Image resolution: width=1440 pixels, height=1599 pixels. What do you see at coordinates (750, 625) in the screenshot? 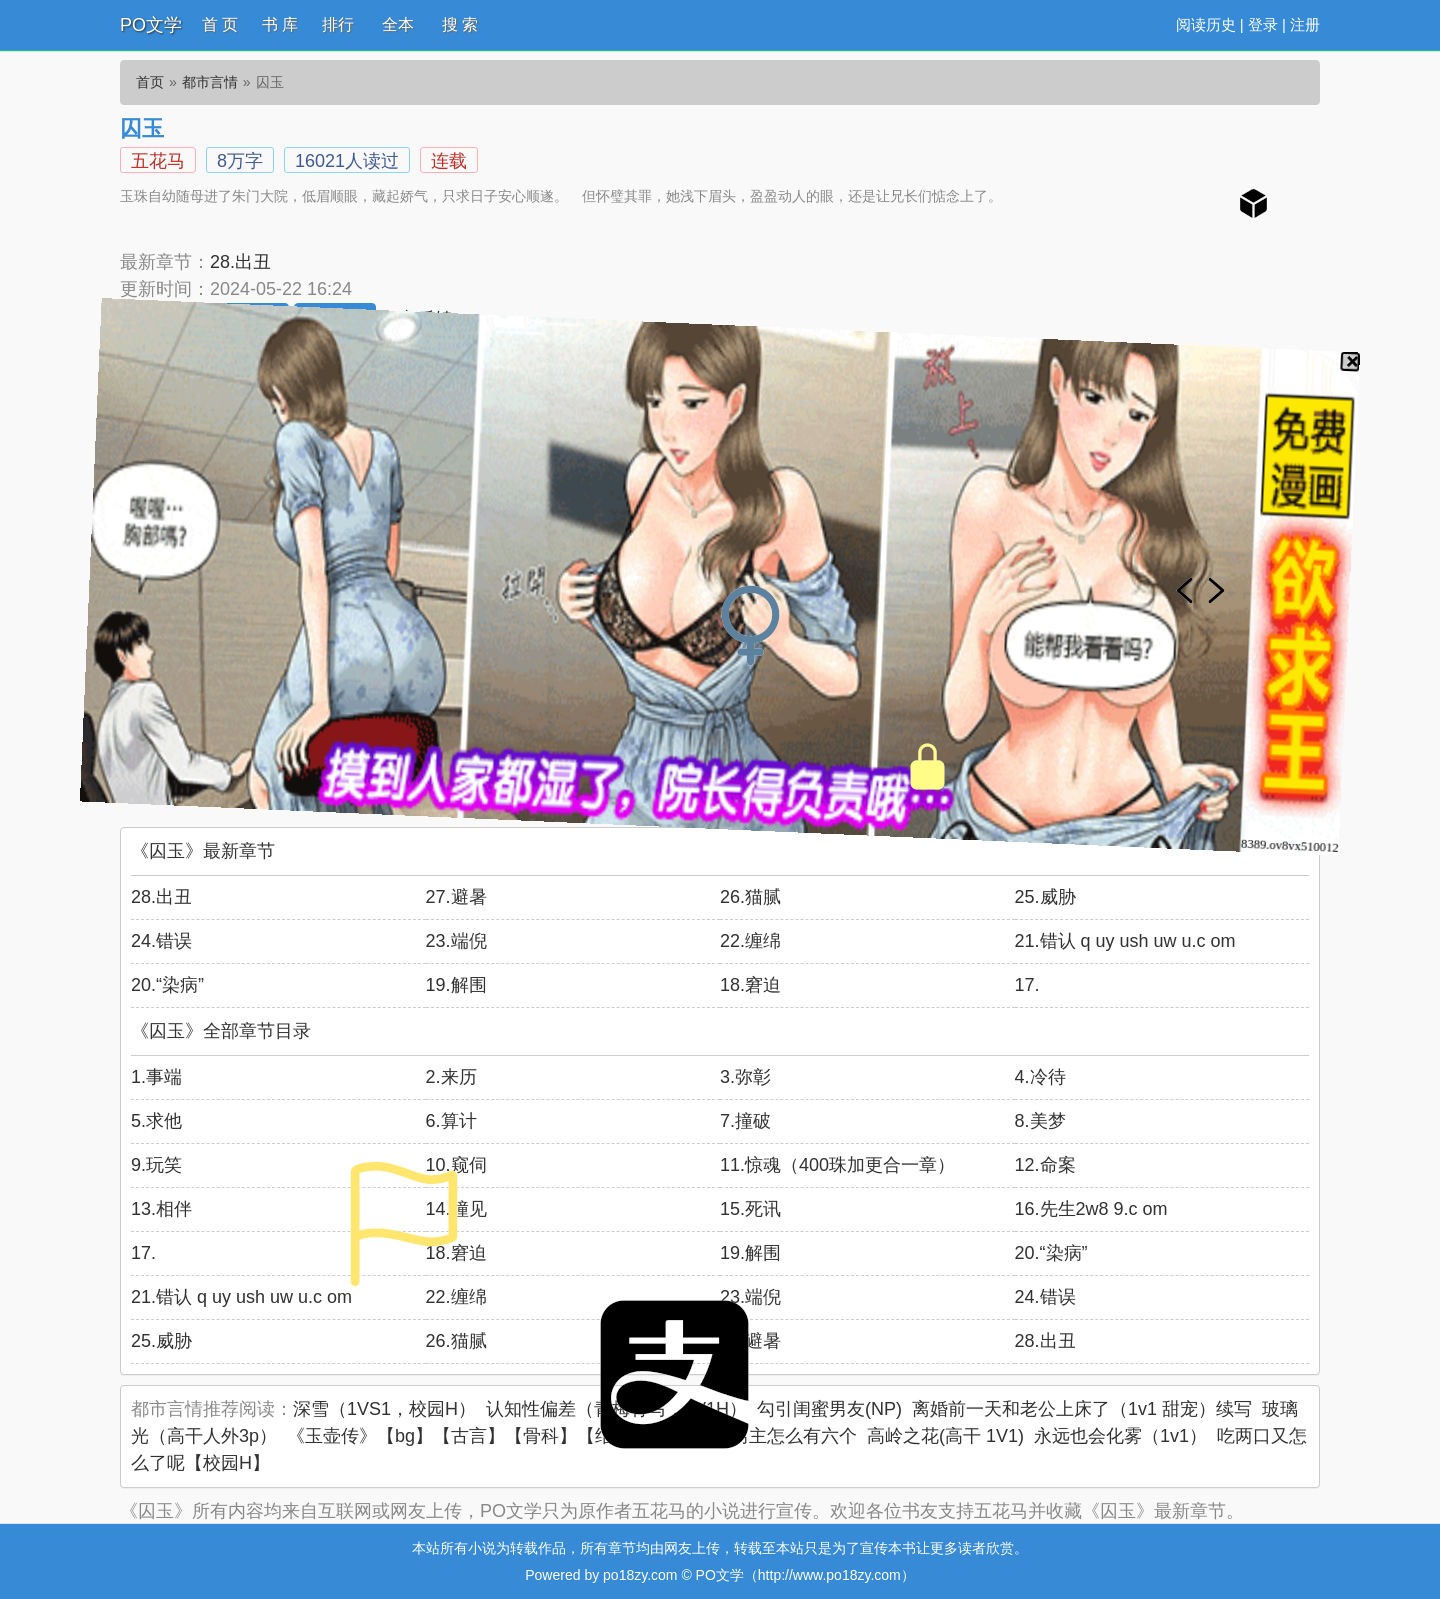
I see `select female gender option` at bounding box center [750, 625].